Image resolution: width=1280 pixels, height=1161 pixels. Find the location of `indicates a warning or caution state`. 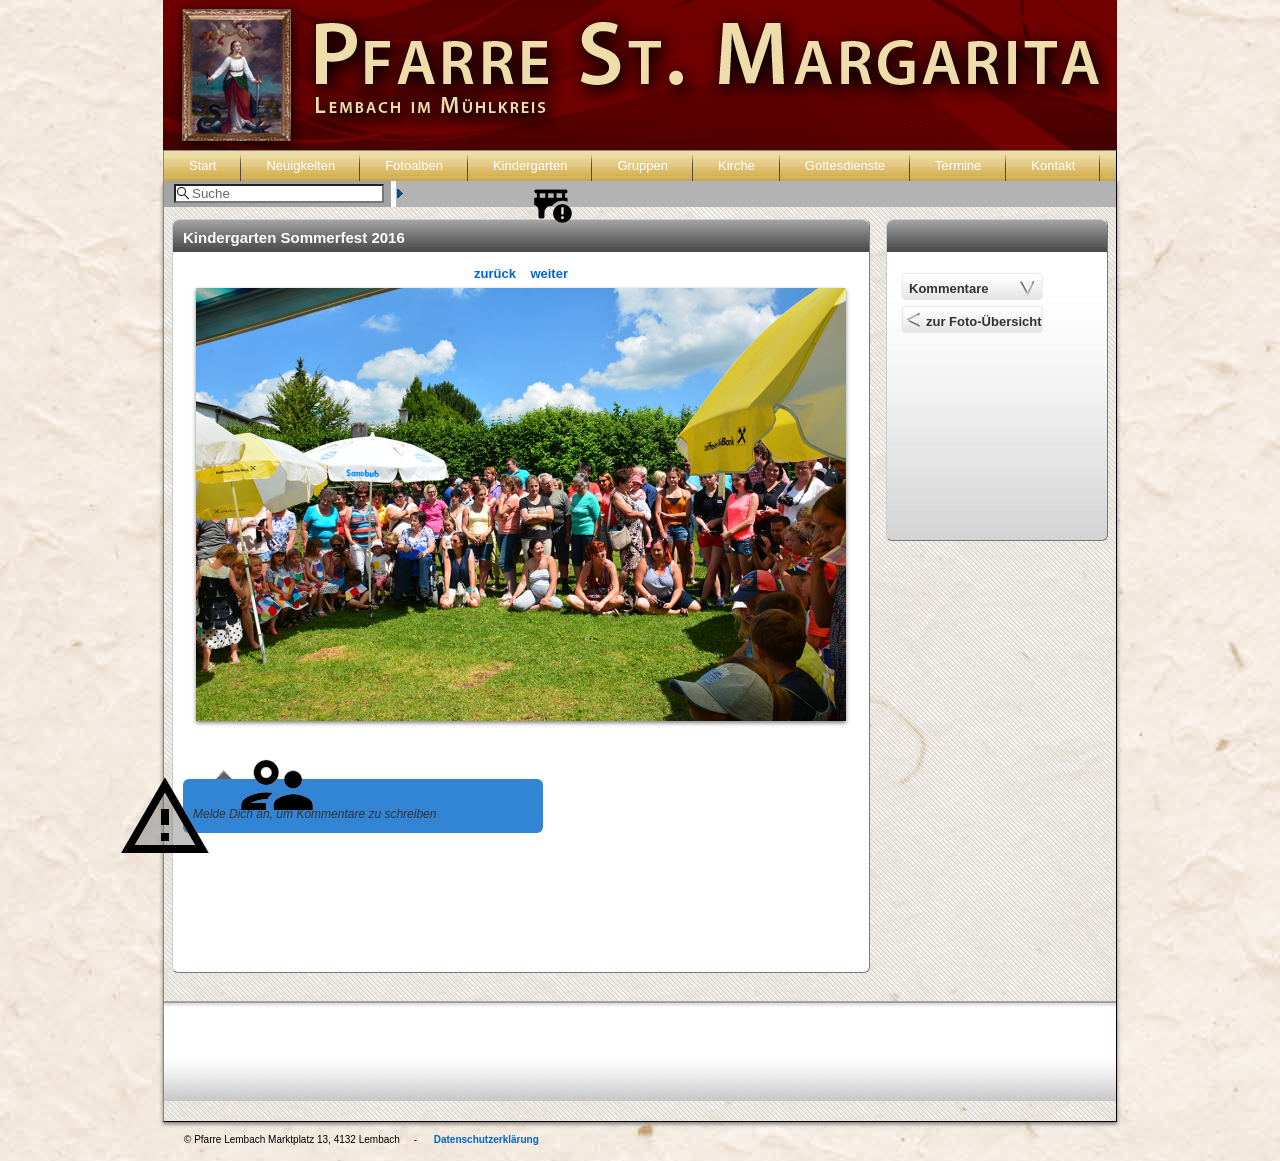

indicates a warning or caution state is located at coordinates (165, 817).